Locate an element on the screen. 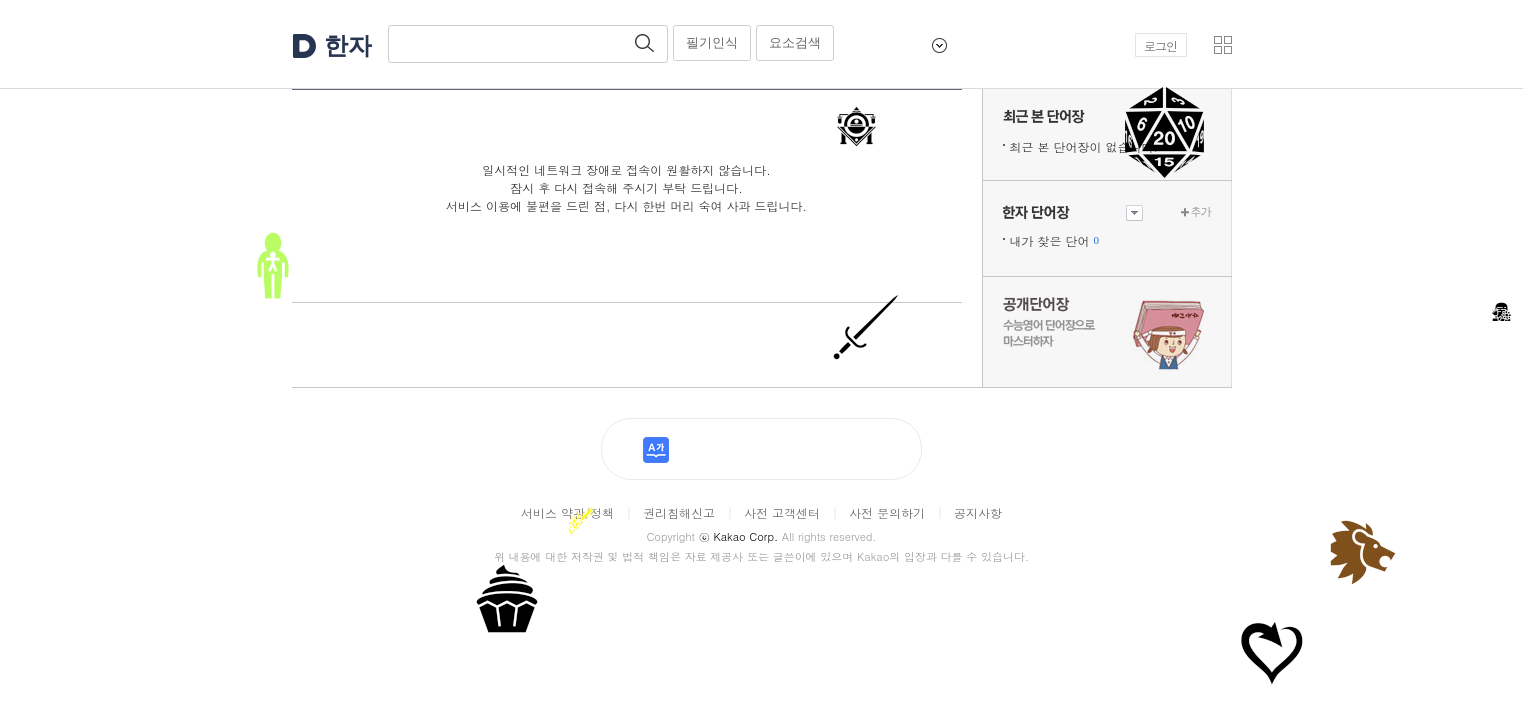 Image resolution: width=1523 pixels, height=720 pixels. access meditation or mindfulness features is located at coordinates (272, 265).